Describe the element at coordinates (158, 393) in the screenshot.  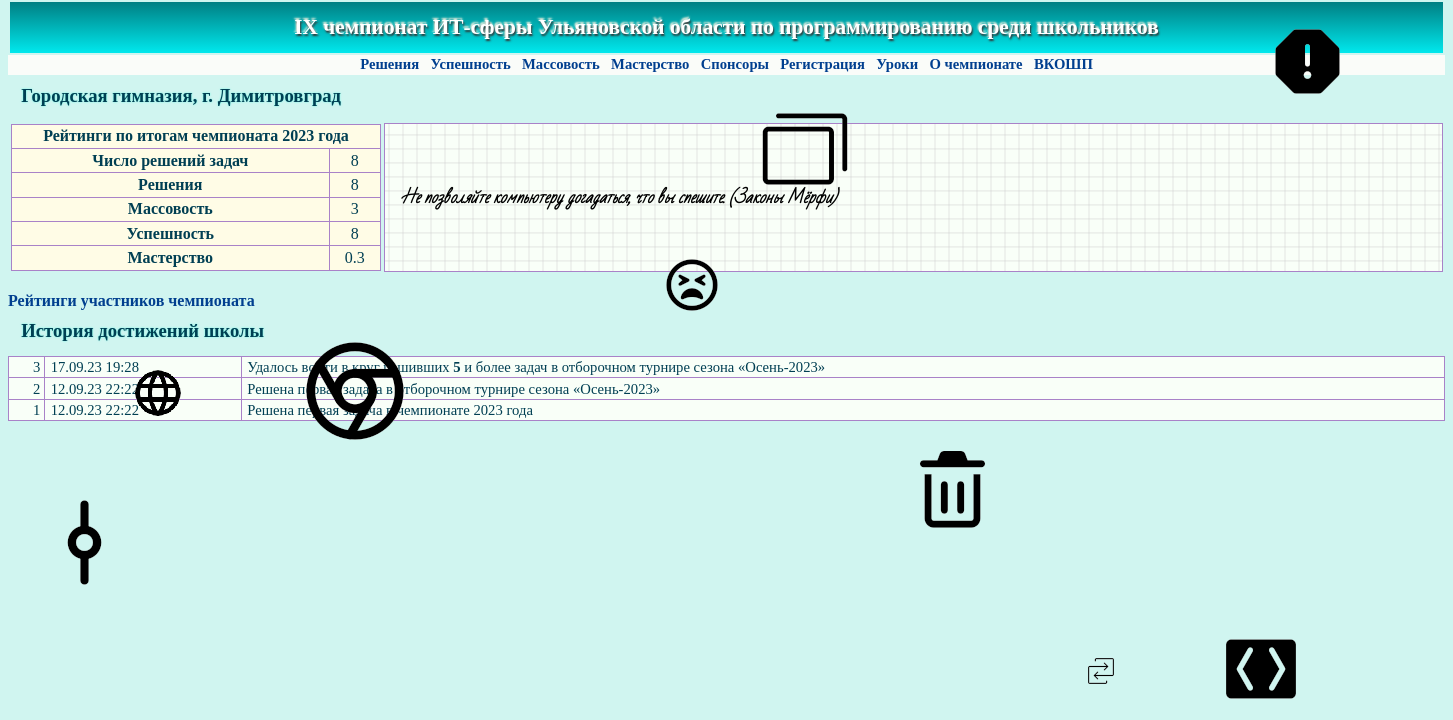
I see `change language settings` at that location.